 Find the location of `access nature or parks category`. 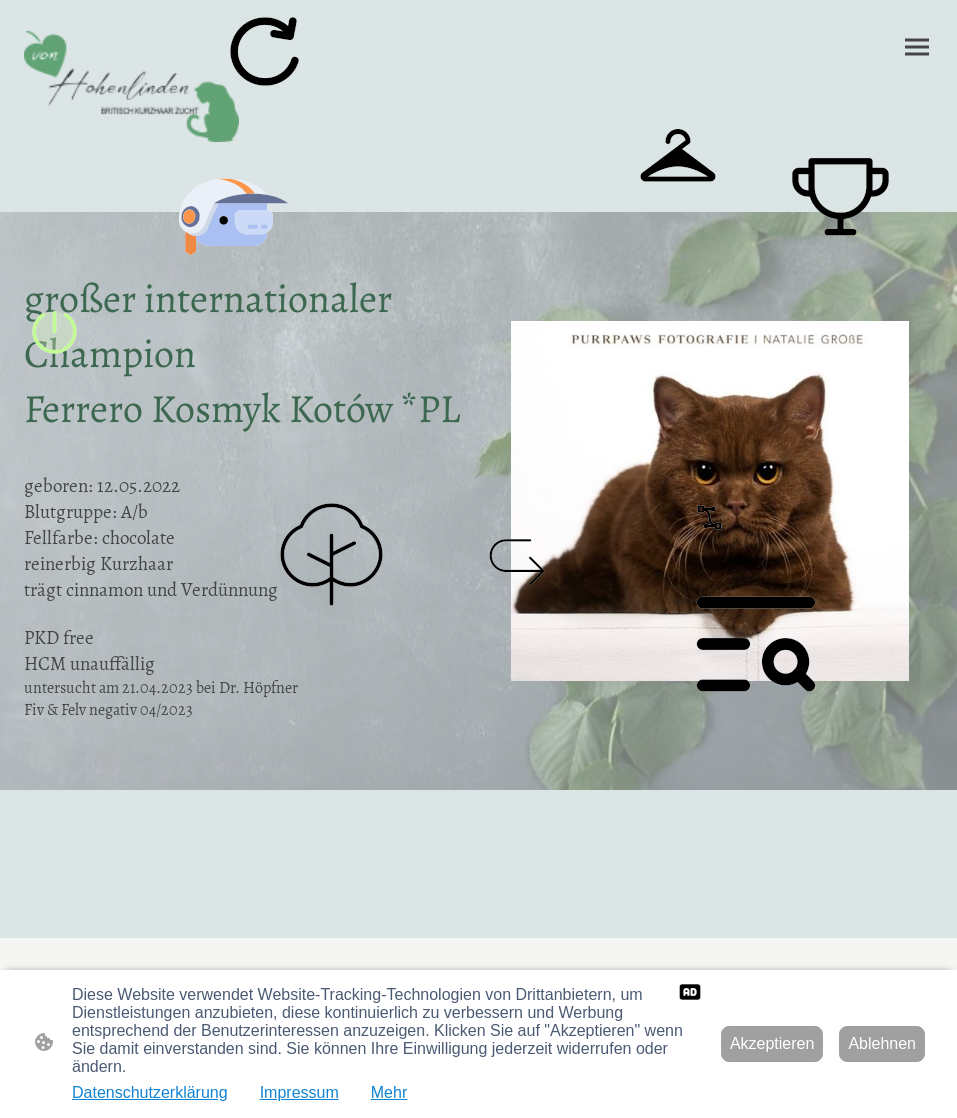

access nature or parks category is located at coordinates (331, 554).